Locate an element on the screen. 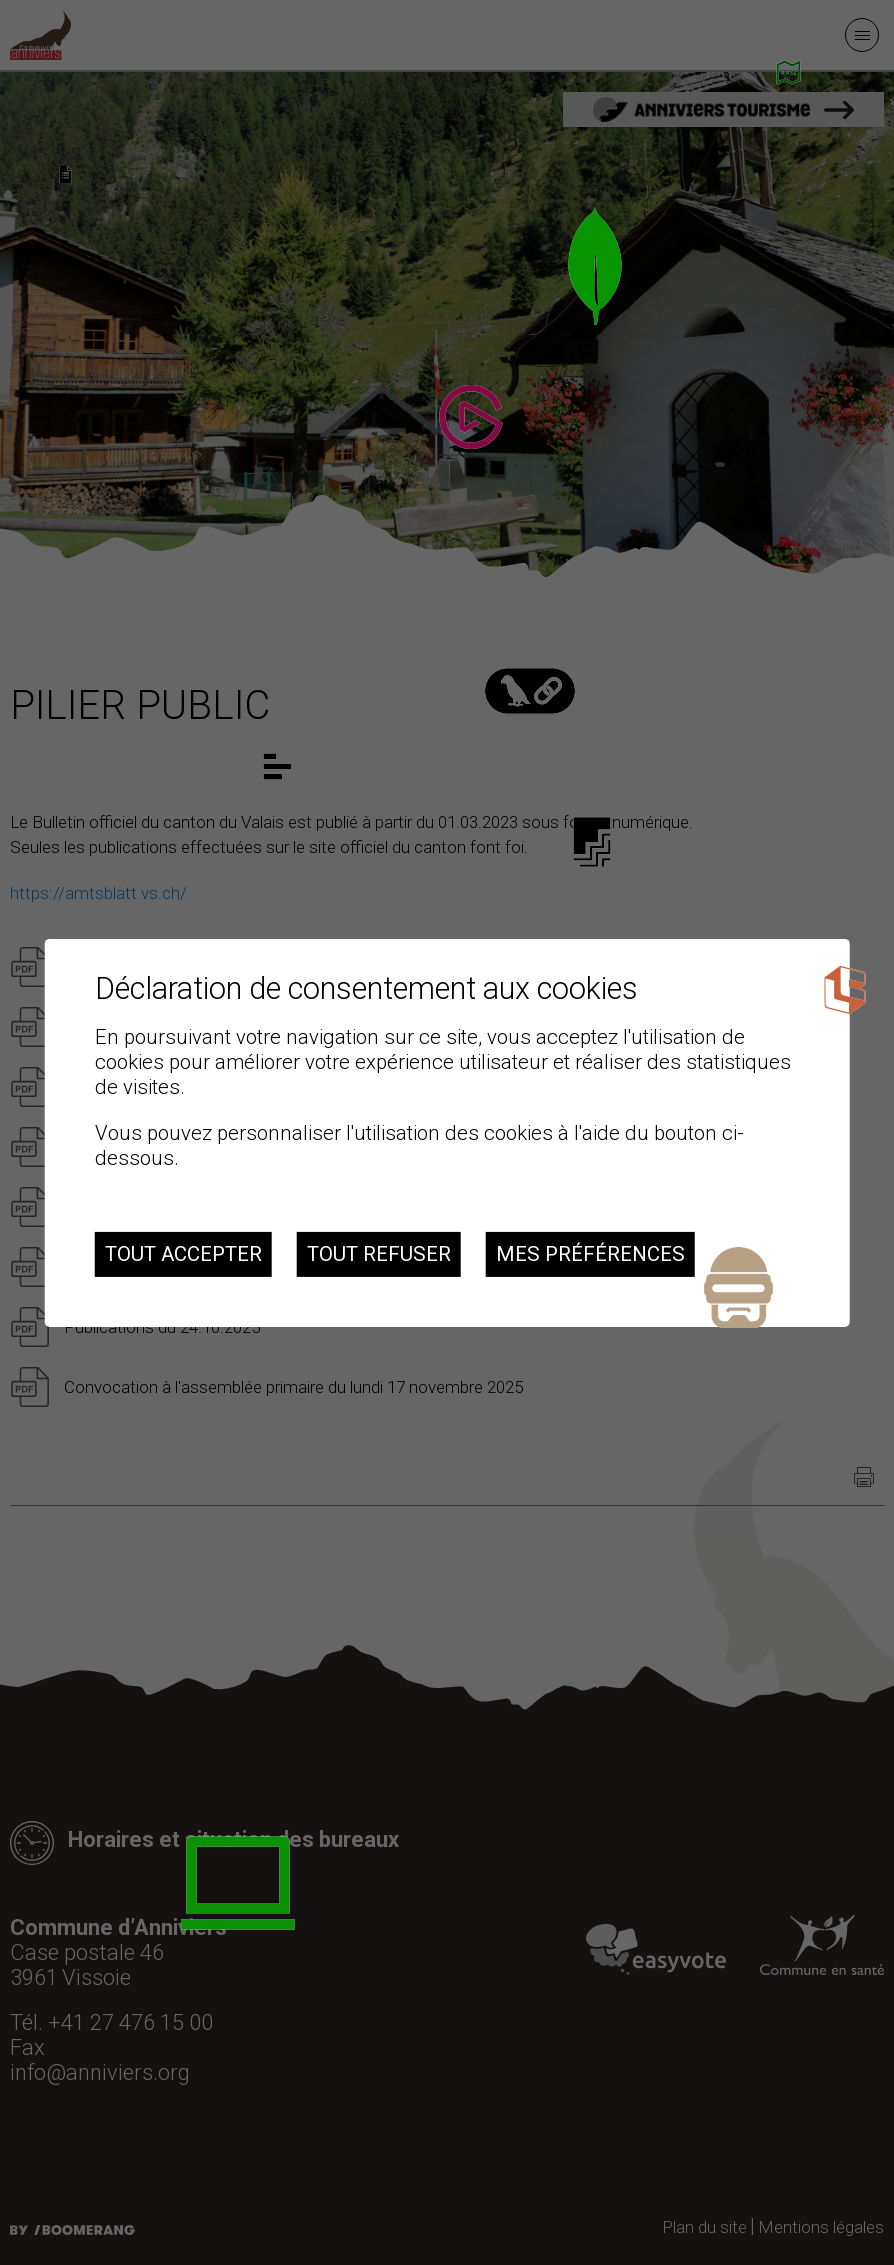  view treasure map or hidden location is located at coordinates (788, 72).